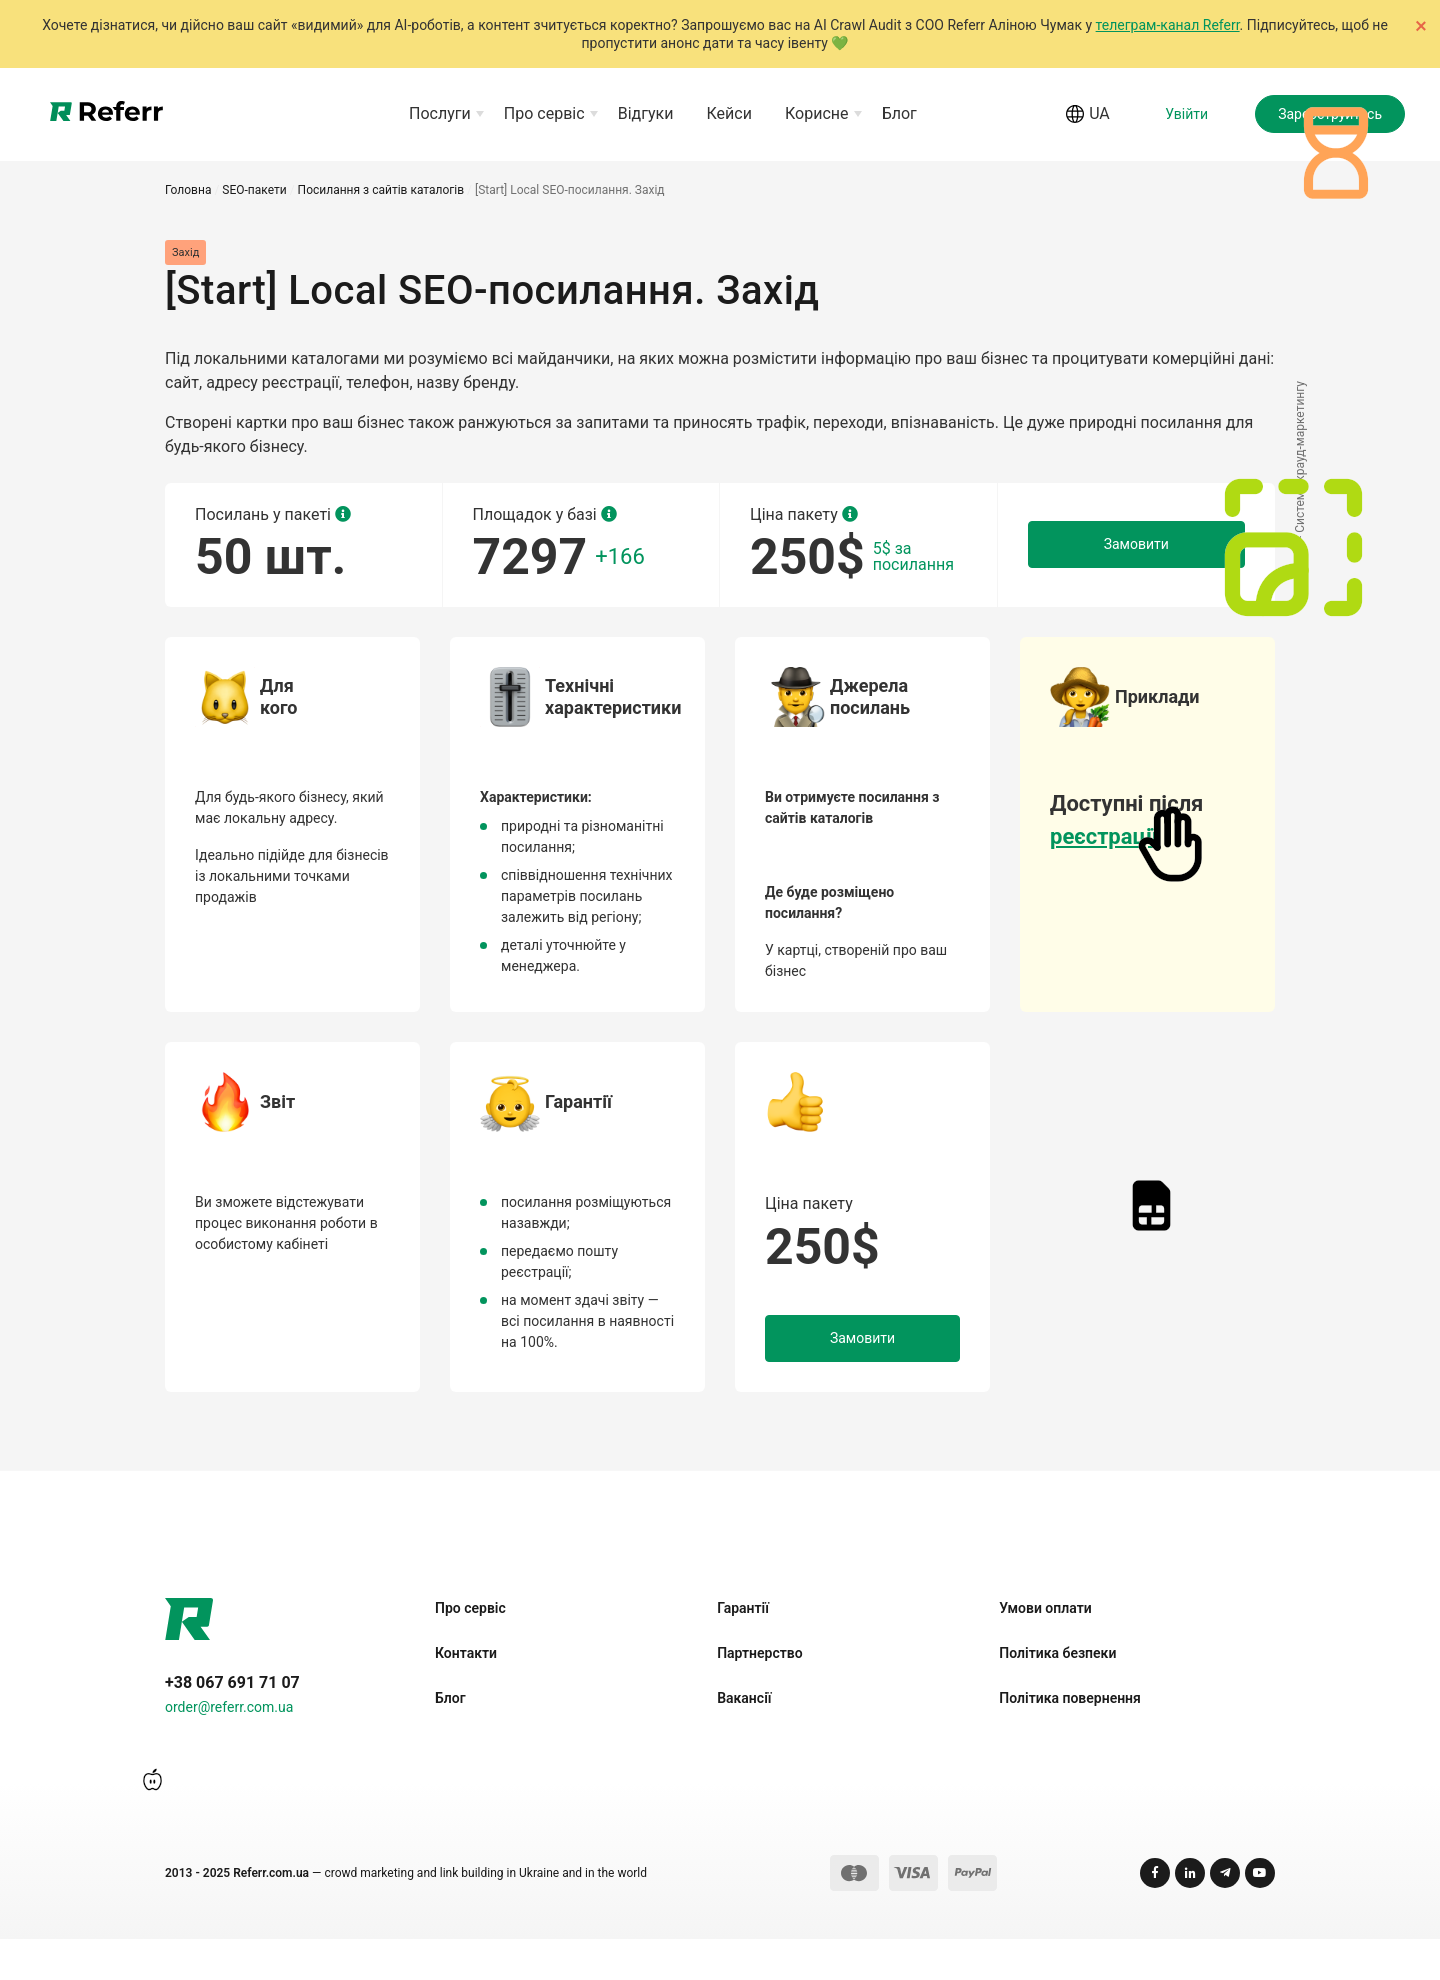 The width and height of the screenshot is (1440, 1980). Describe the element at coordinates (1293, 547) in the screenshot. I see `enable picture-in-picture mode for an image` at that location.